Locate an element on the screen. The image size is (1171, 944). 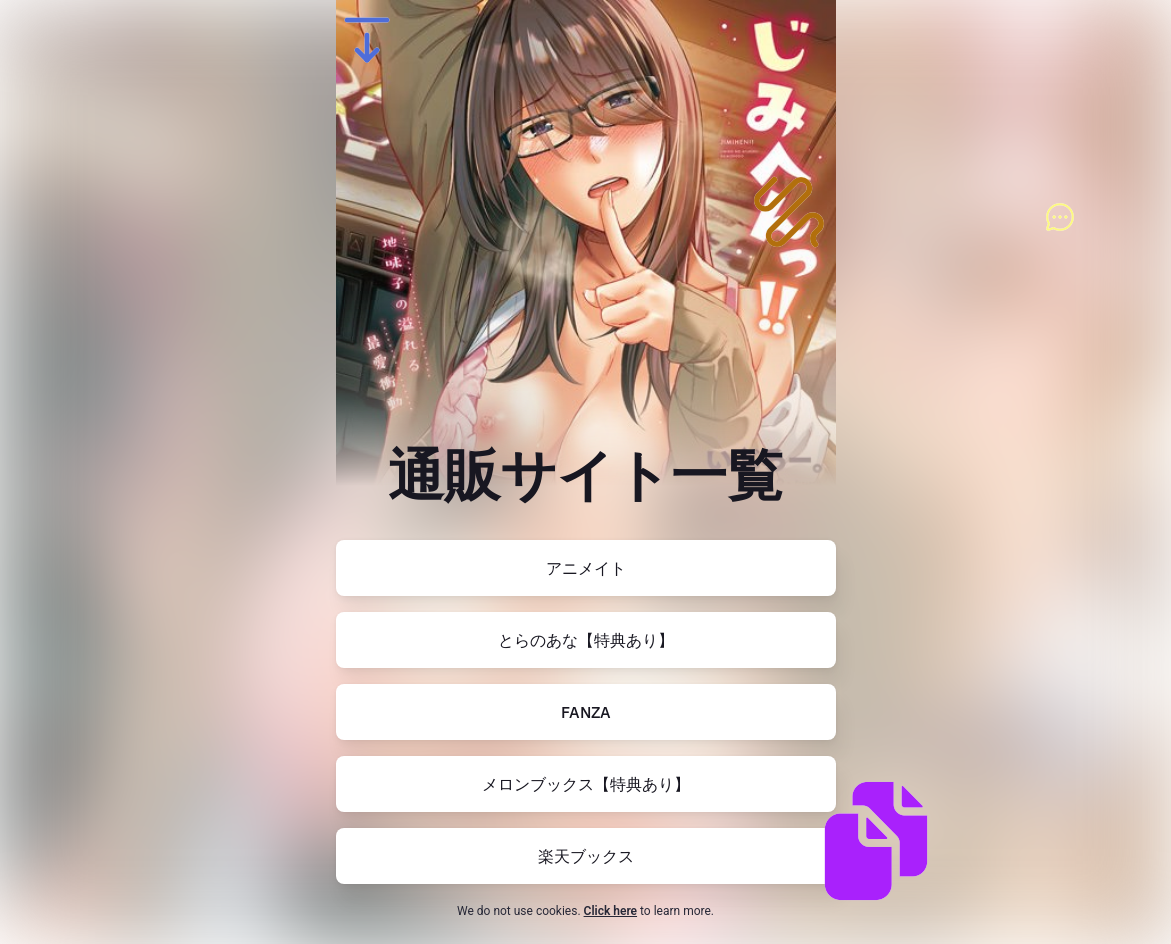
download file or content is located at coordinates (367, 40).